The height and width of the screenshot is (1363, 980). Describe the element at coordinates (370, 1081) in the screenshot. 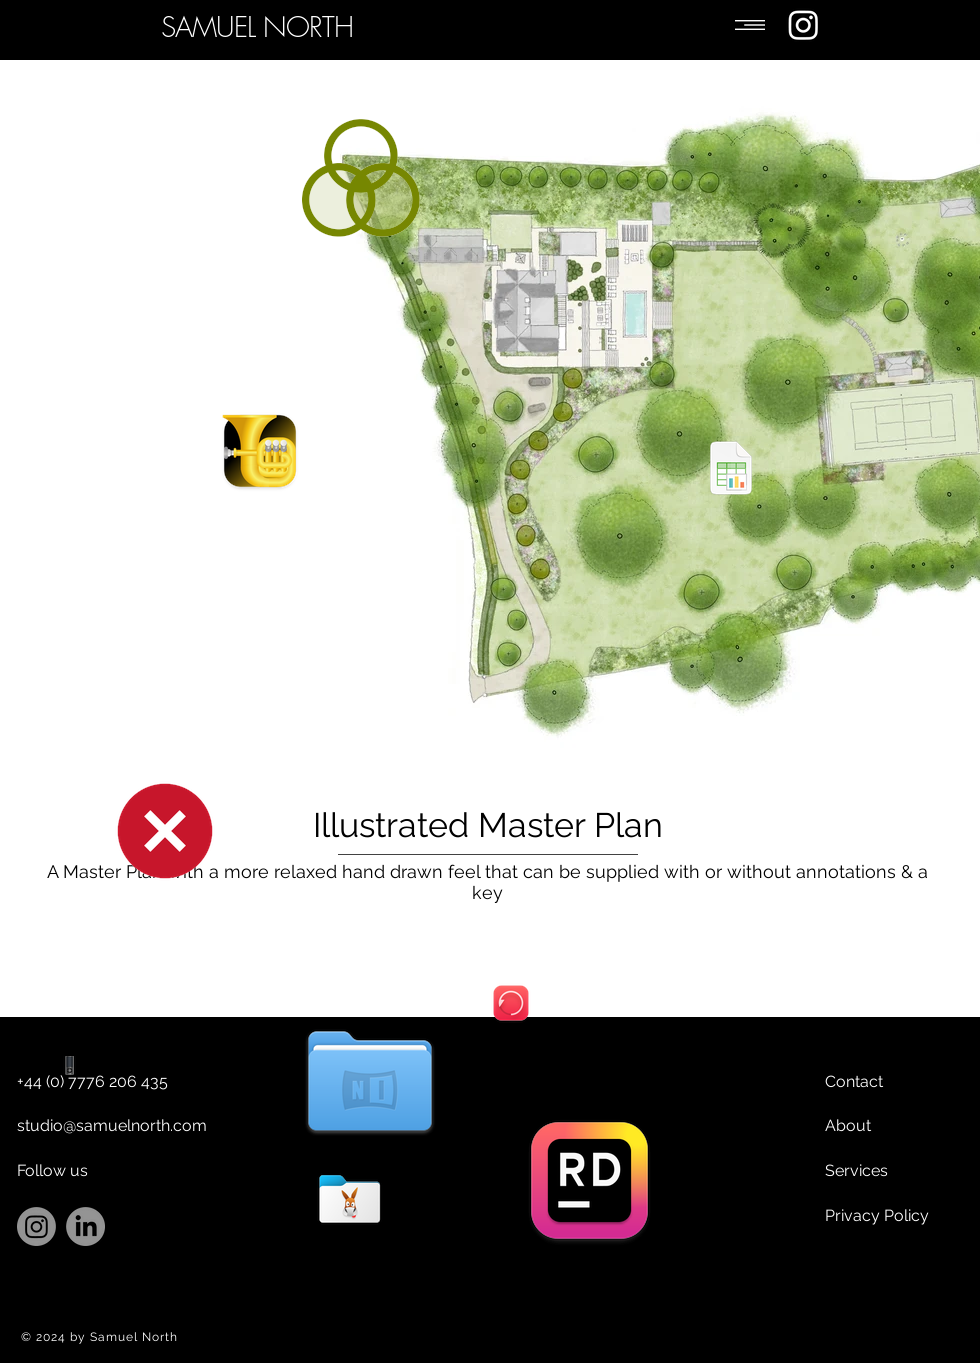

I see `open Native Instruments folder` at that location.